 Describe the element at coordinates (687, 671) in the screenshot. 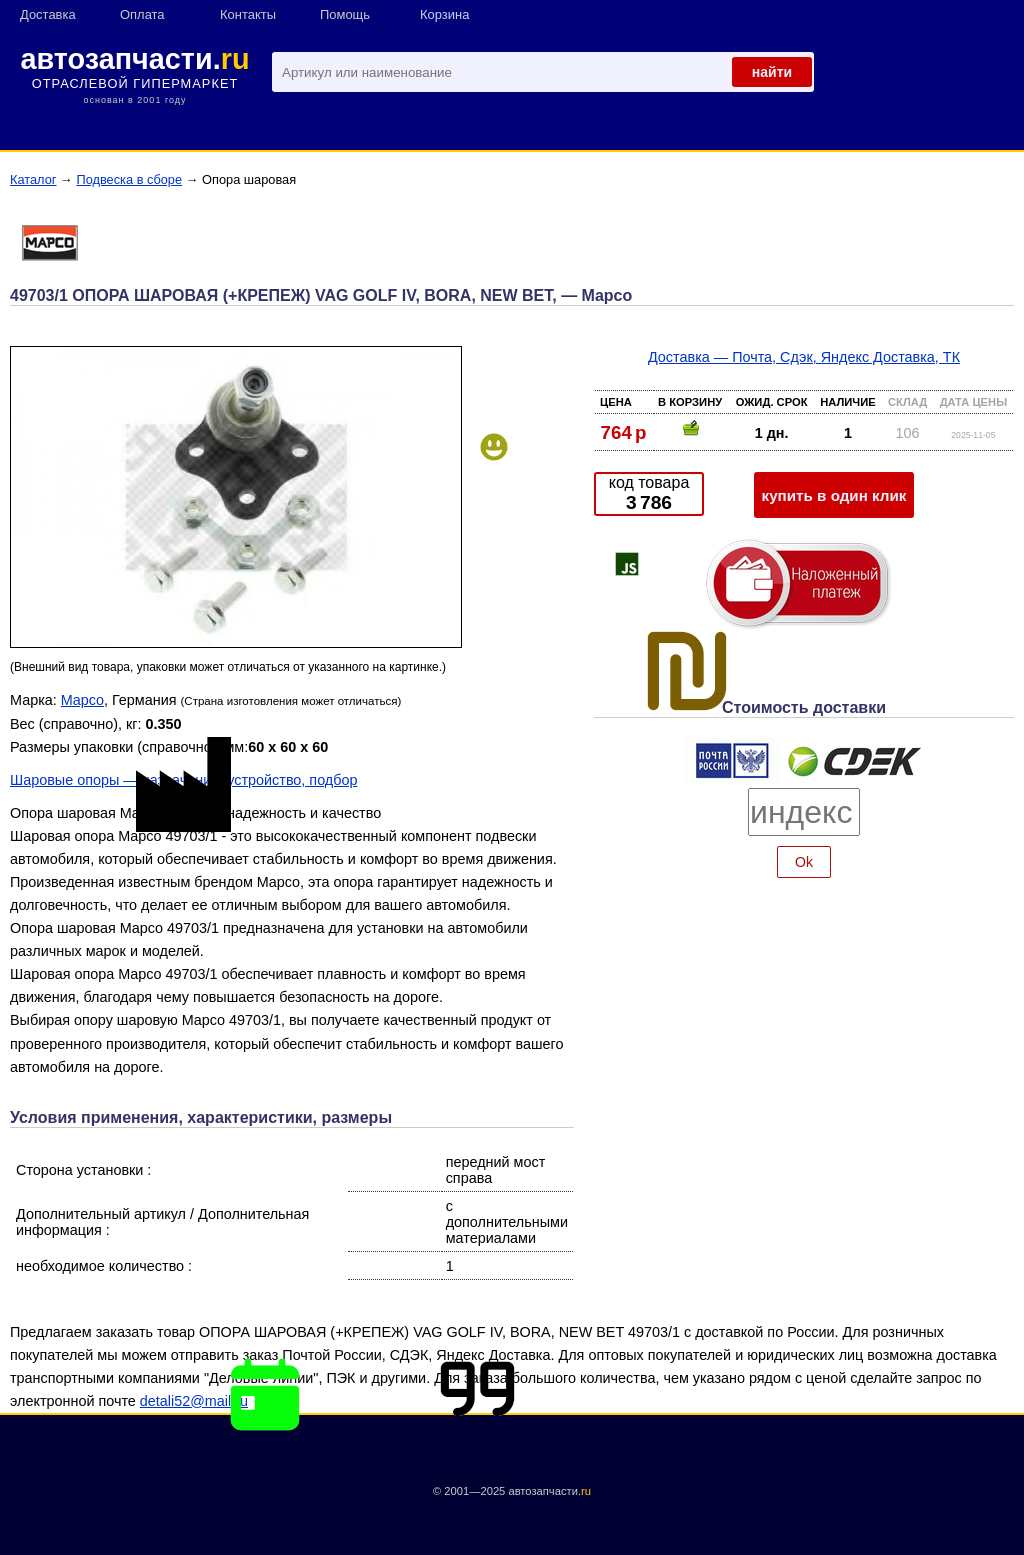

I see `indicates Israeli new shekel currency` at that location.